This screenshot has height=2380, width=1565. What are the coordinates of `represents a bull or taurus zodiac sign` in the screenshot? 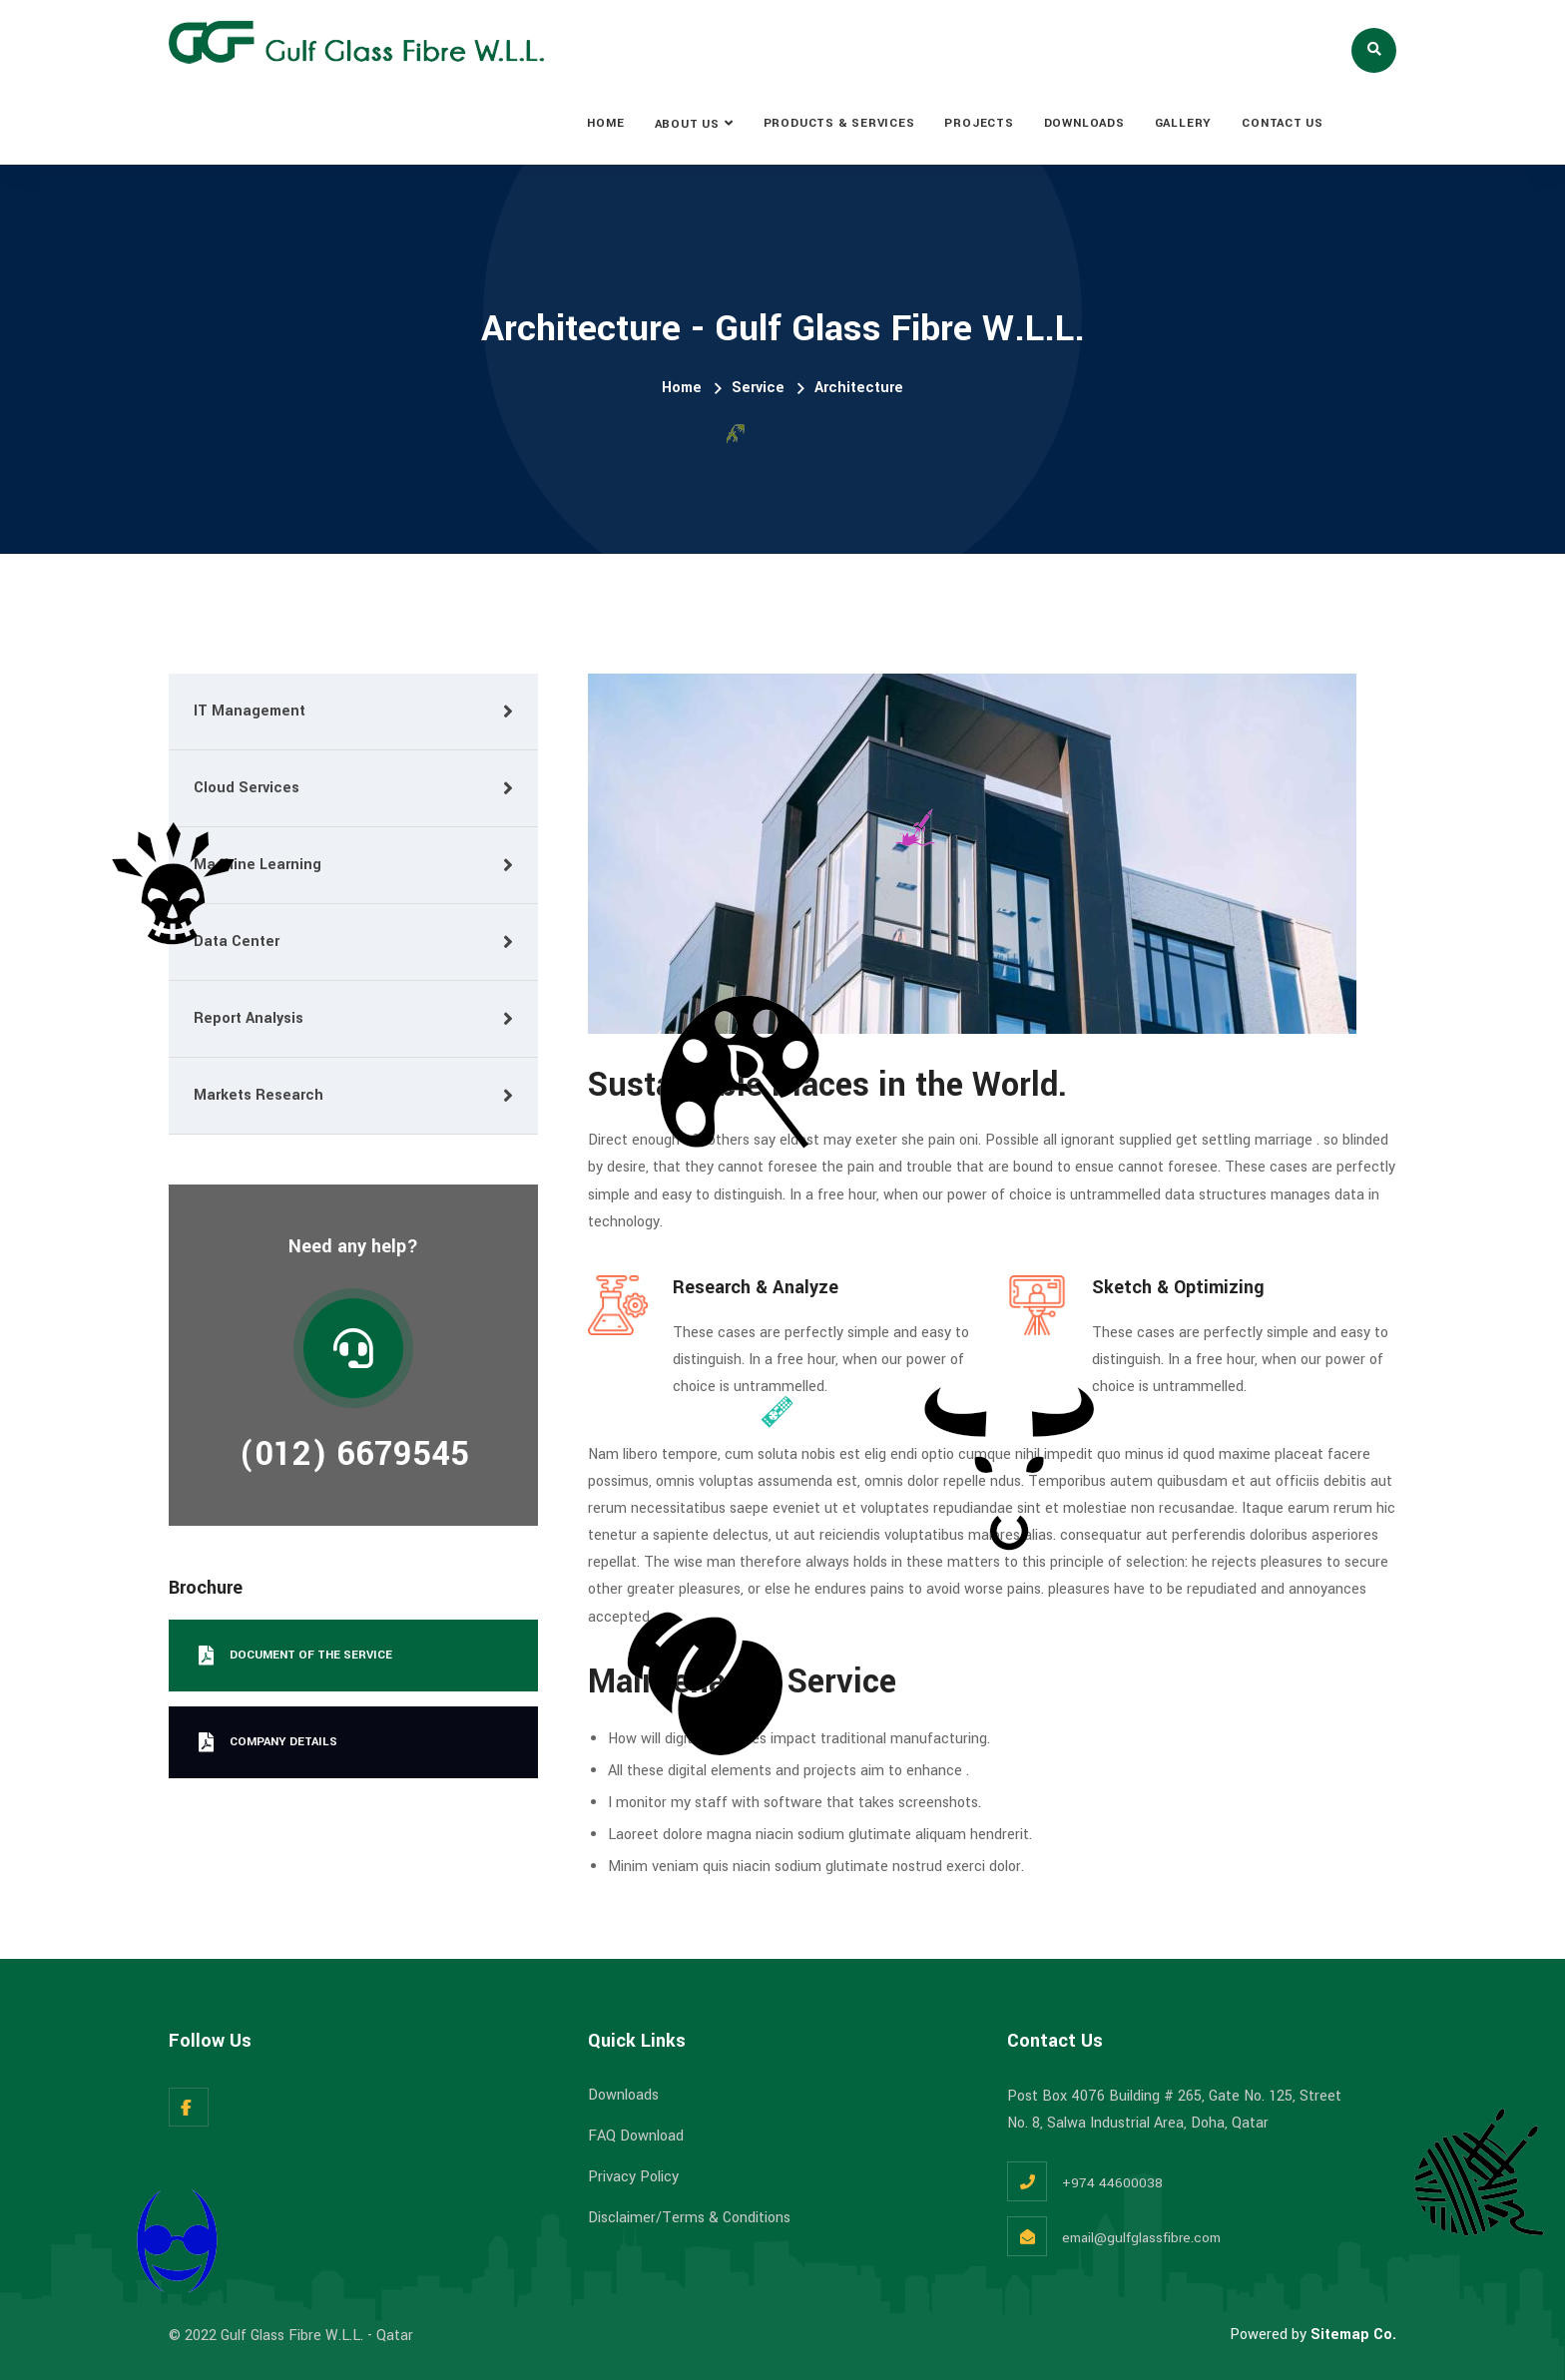 It's located at (1008, 1469).